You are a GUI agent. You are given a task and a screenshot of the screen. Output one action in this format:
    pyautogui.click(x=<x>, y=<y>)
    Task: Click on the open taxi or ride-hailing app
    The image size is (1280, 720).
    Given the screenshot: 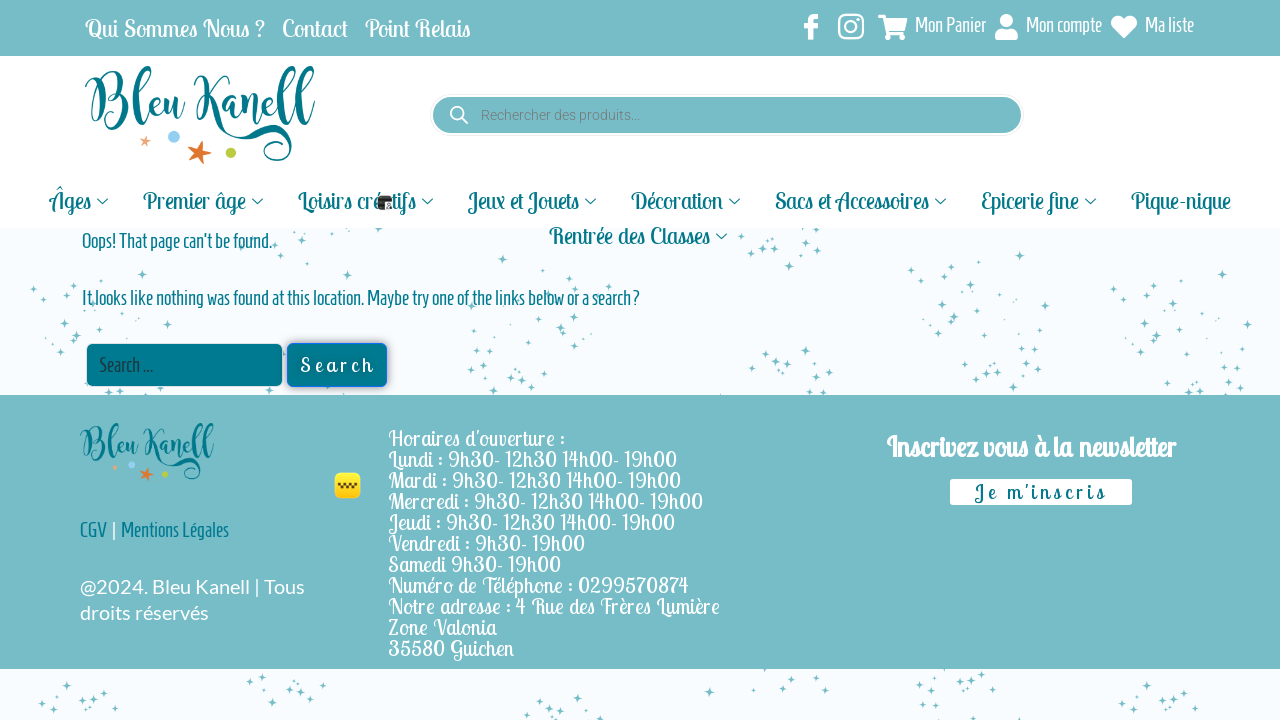 What is the action you would take?
    pyautogui.click(x=347, y=485)
    